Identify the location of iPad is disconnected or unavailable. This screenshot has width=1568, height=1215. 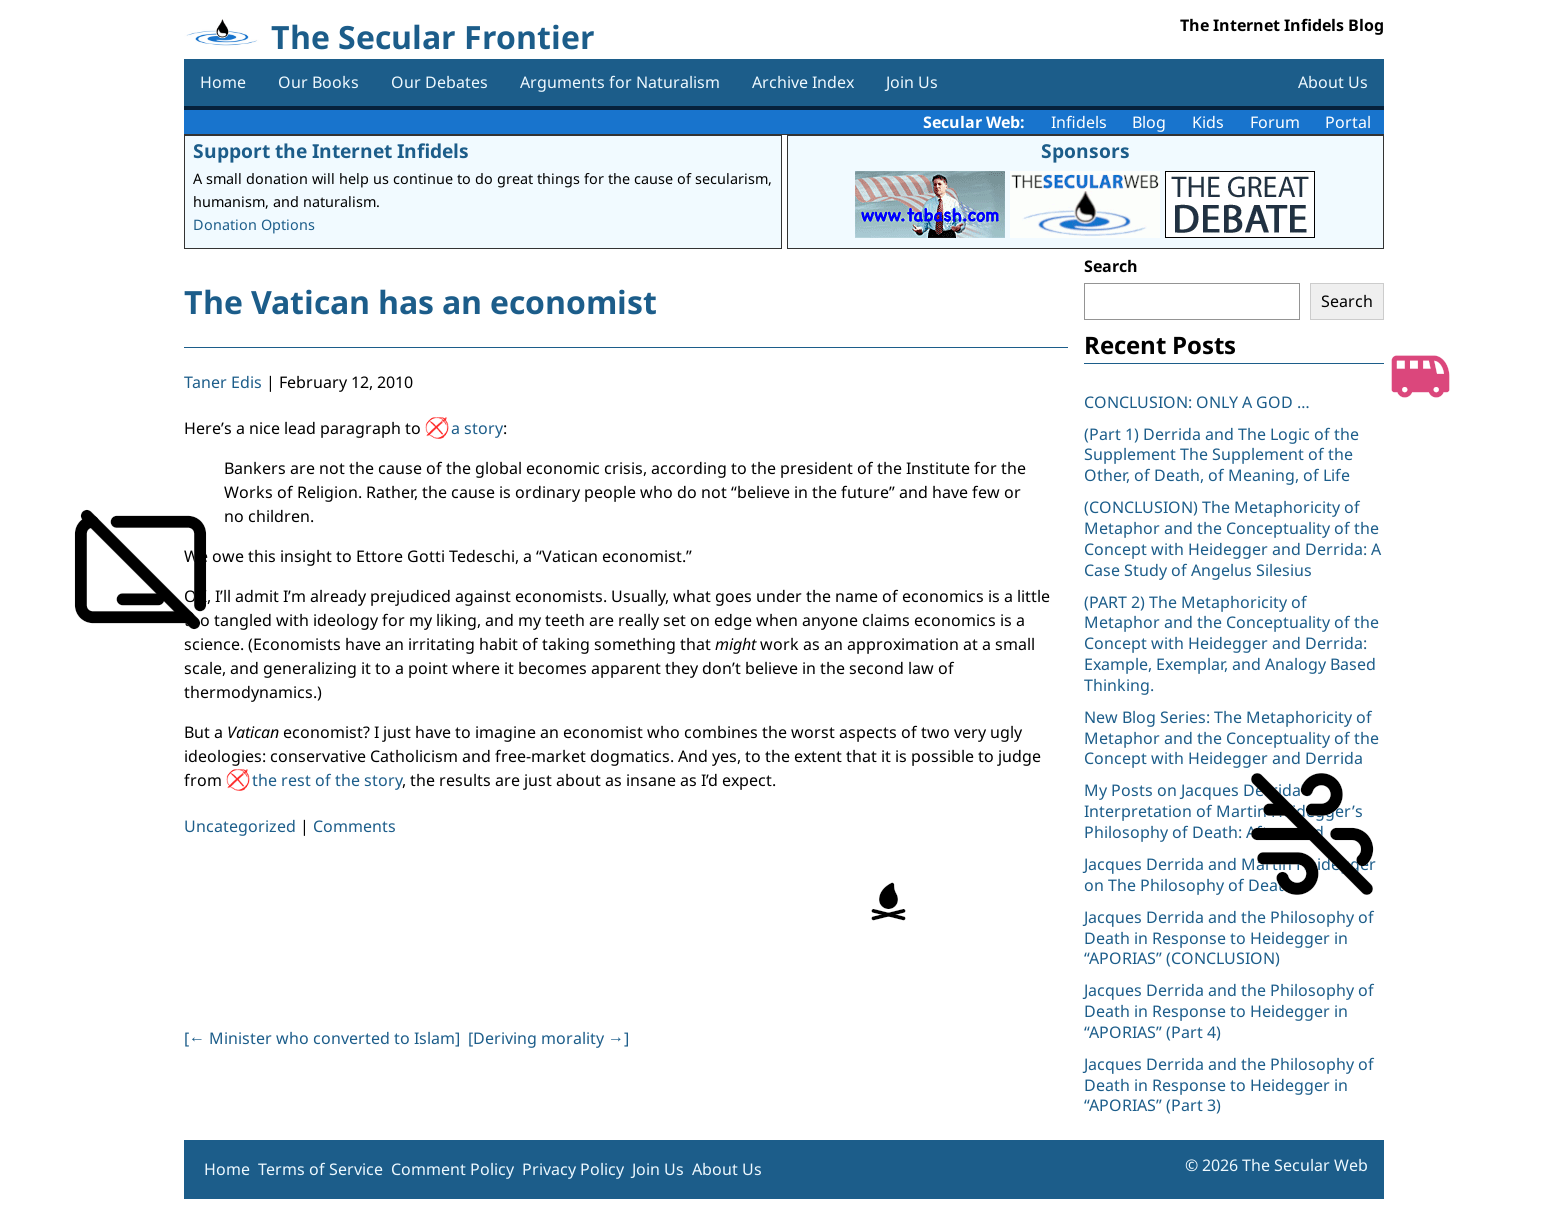
(140, 569).